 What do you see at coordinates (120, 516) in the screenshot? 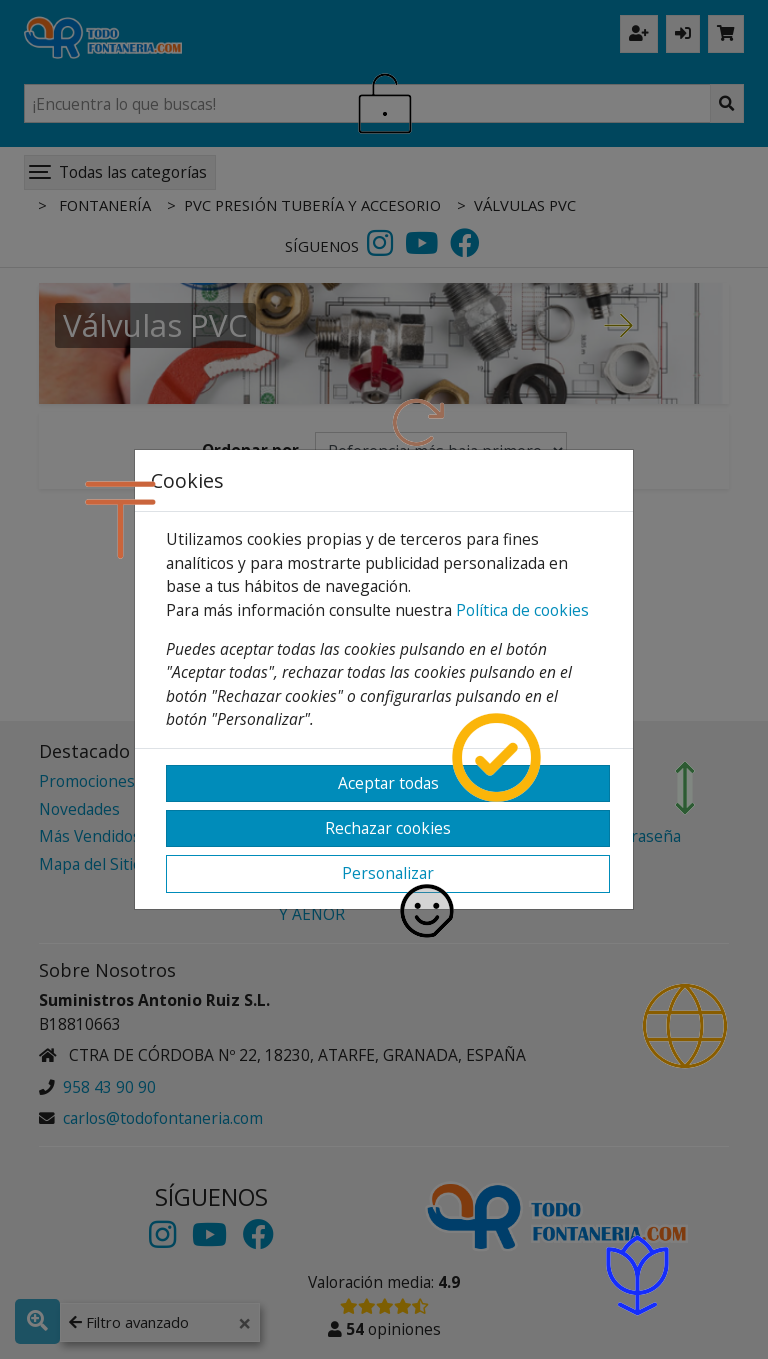
I see `indicates kazakhstani tenge currency` at bounding box center [120, 516].